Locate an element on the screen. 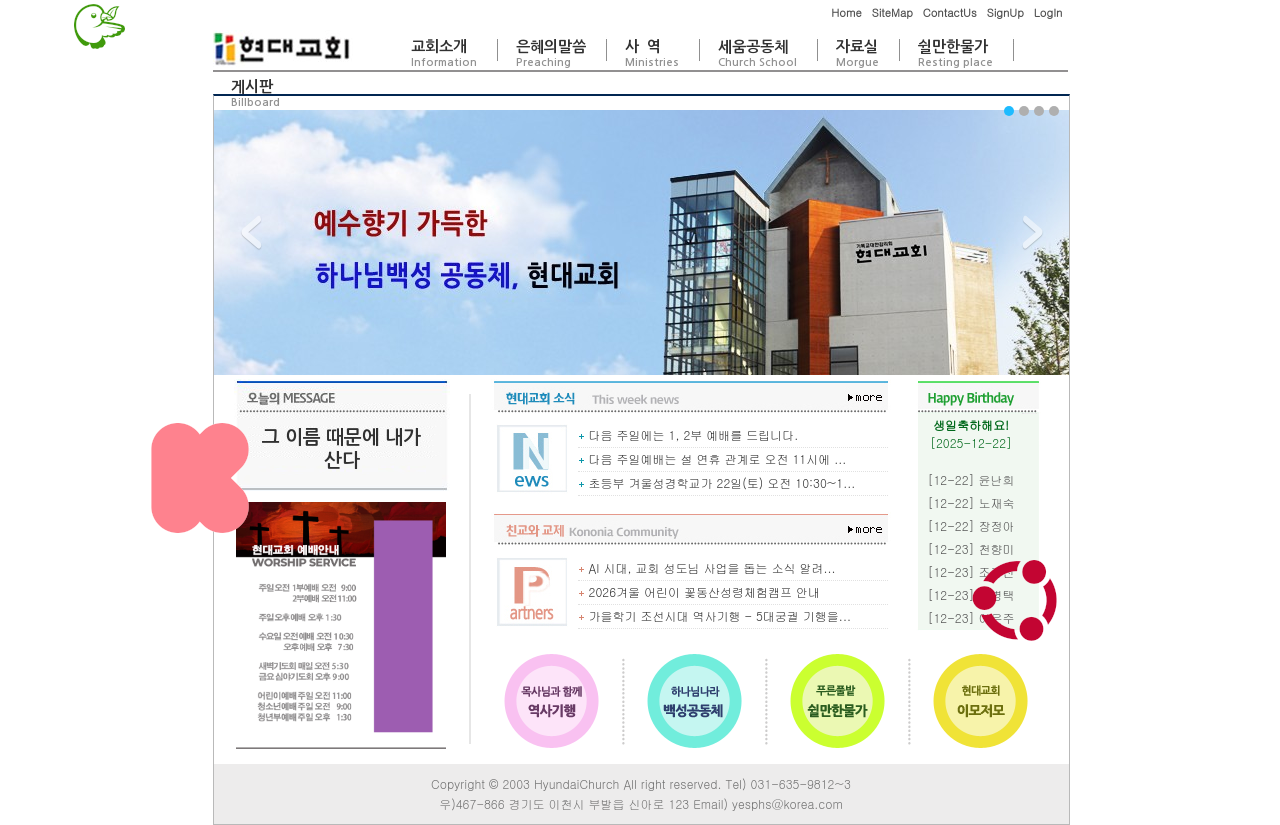 The height and width of the screenshot is (825, 1280). bower package manager logo is located at coordinates (99, 26).